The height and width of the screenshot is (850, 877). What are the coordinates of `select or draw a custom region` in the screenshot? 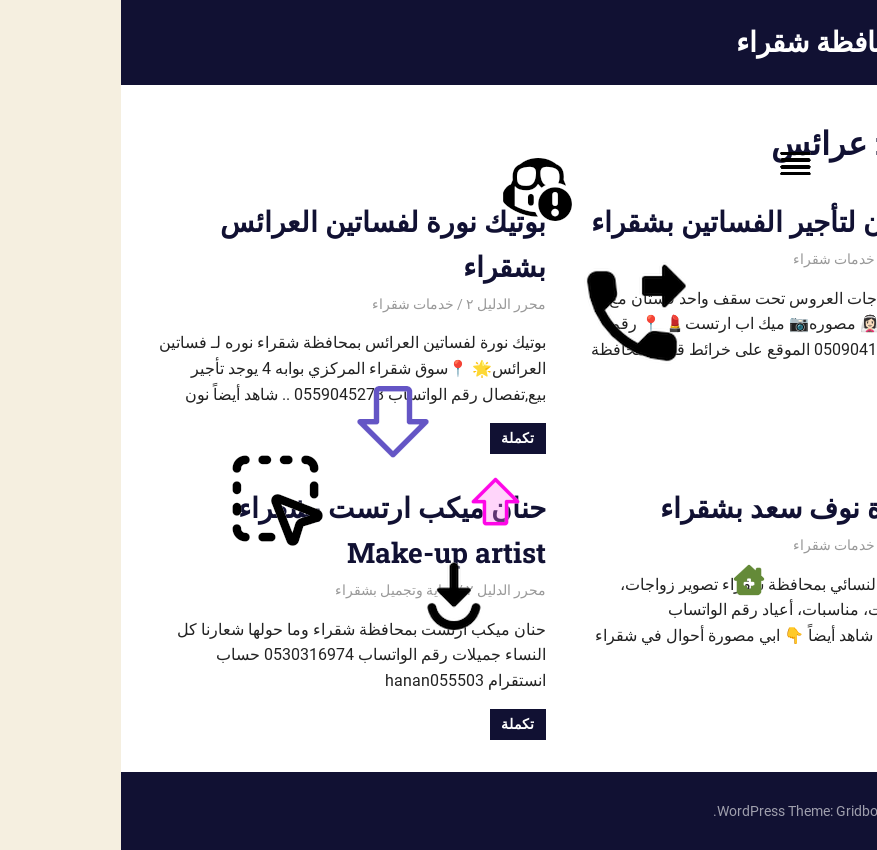 It's located at (275, 498).